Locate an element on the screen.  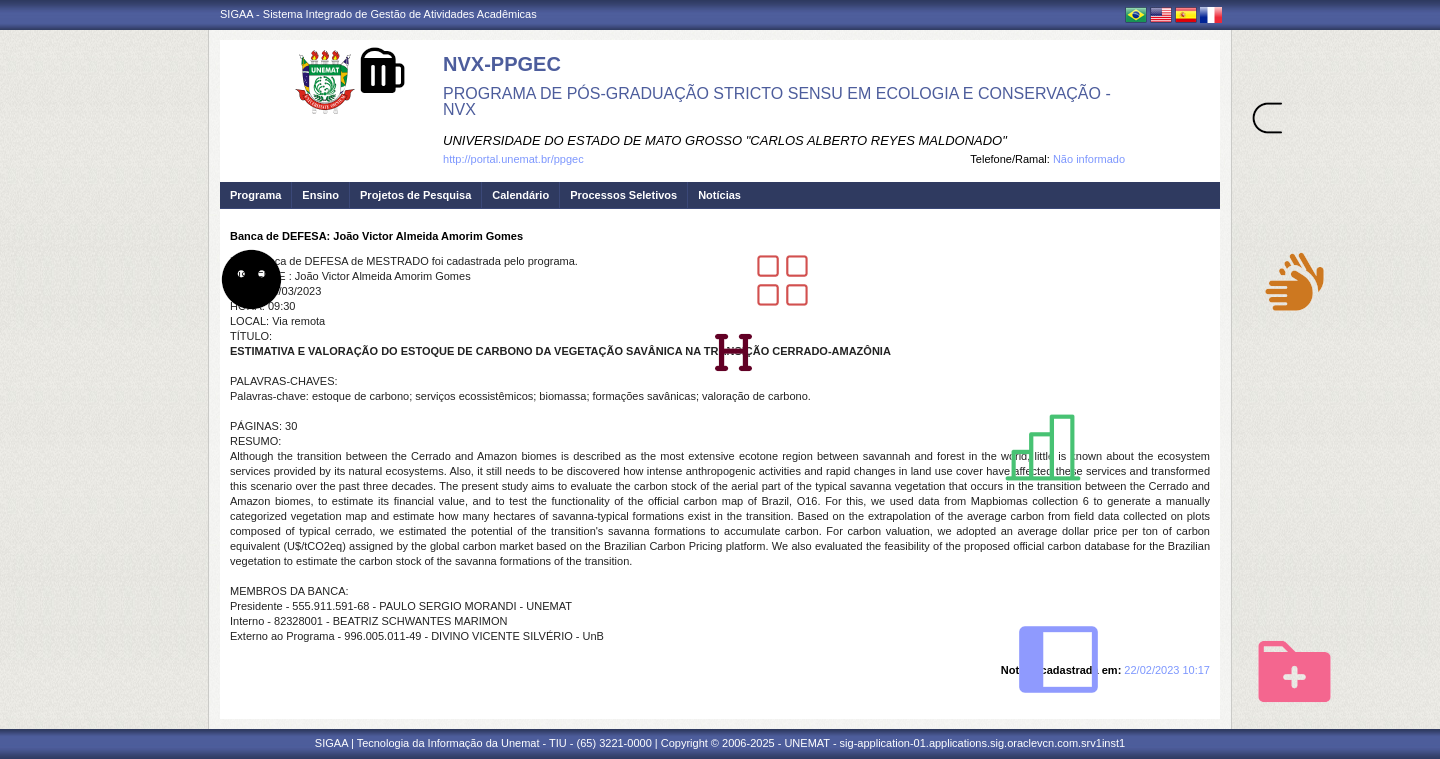
view all apps or menu grid is located at coordinates (782, 280).